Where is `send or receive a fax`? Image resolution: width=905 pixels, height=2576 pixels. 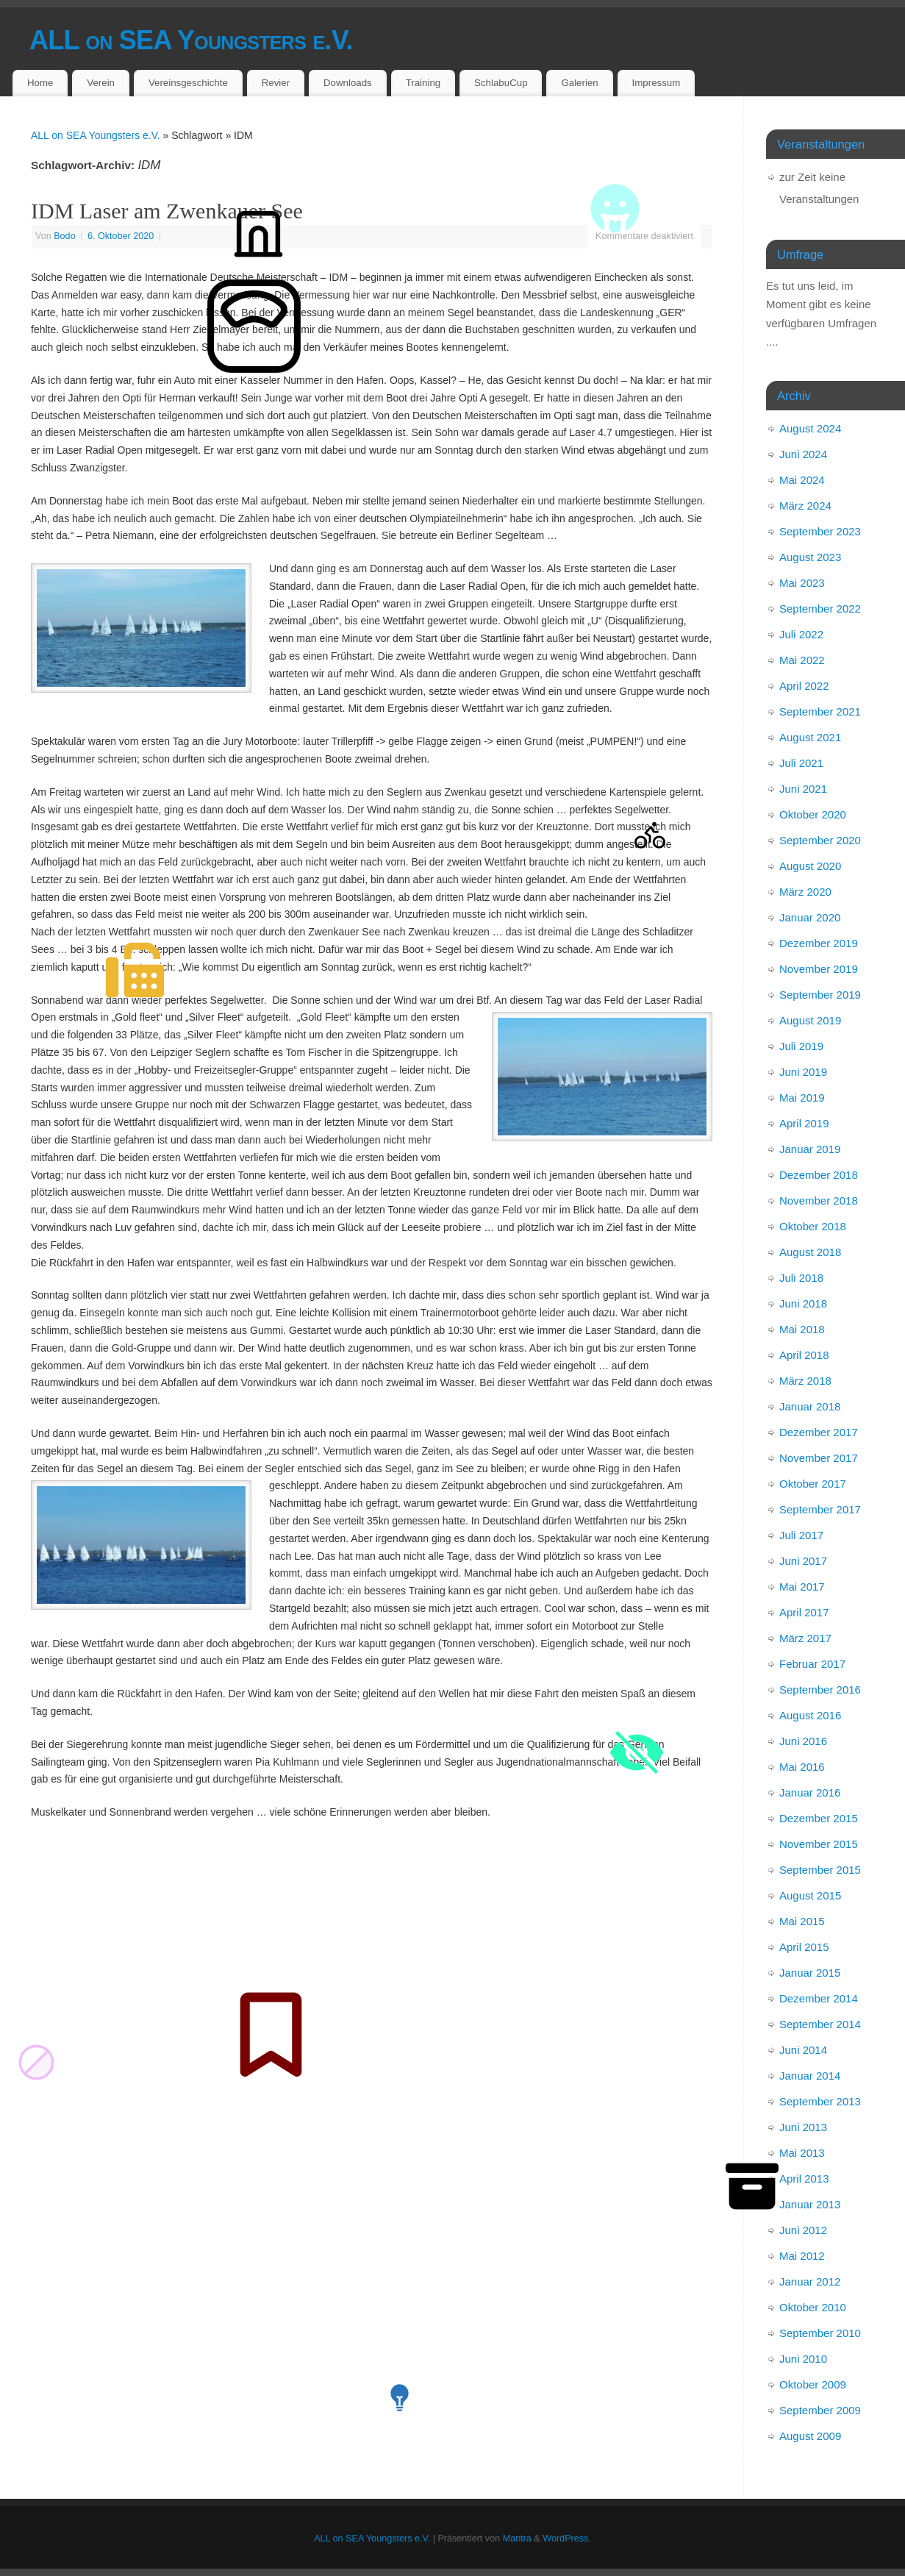 send or receive a fax is located at coordinates (135, 971).